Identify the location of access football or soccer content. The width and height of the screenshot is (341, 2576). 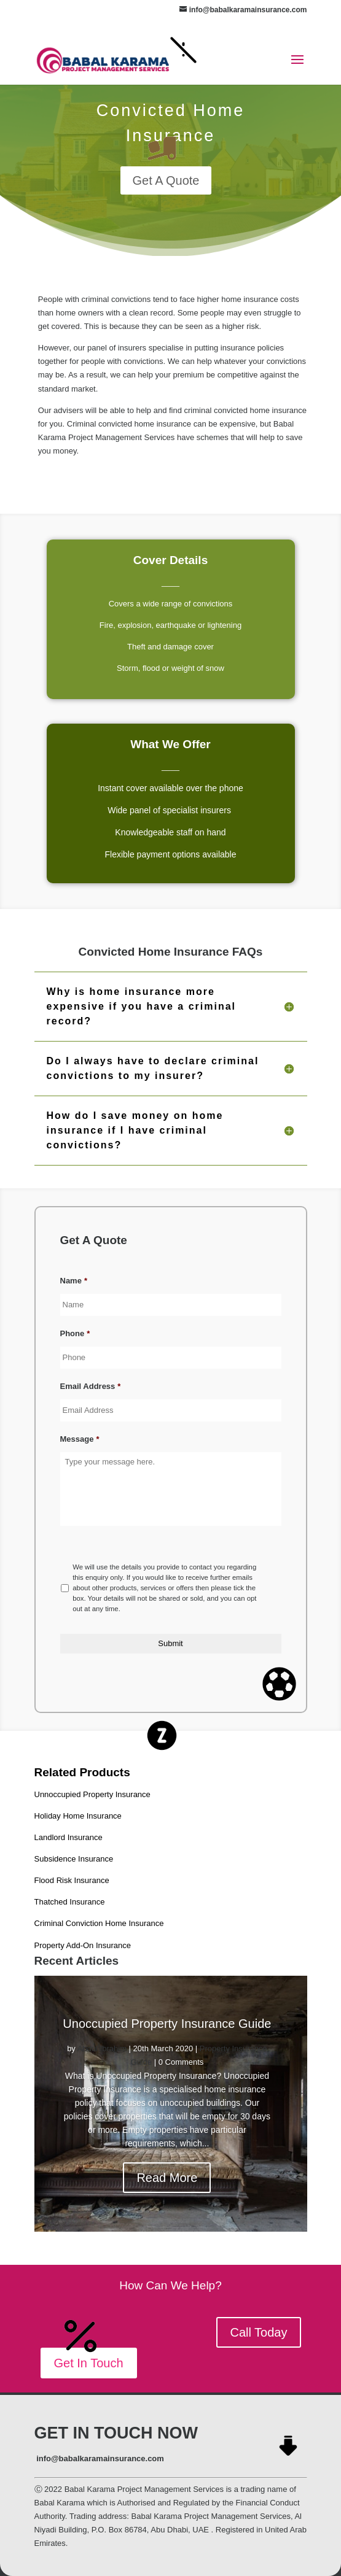
(279, 1684).